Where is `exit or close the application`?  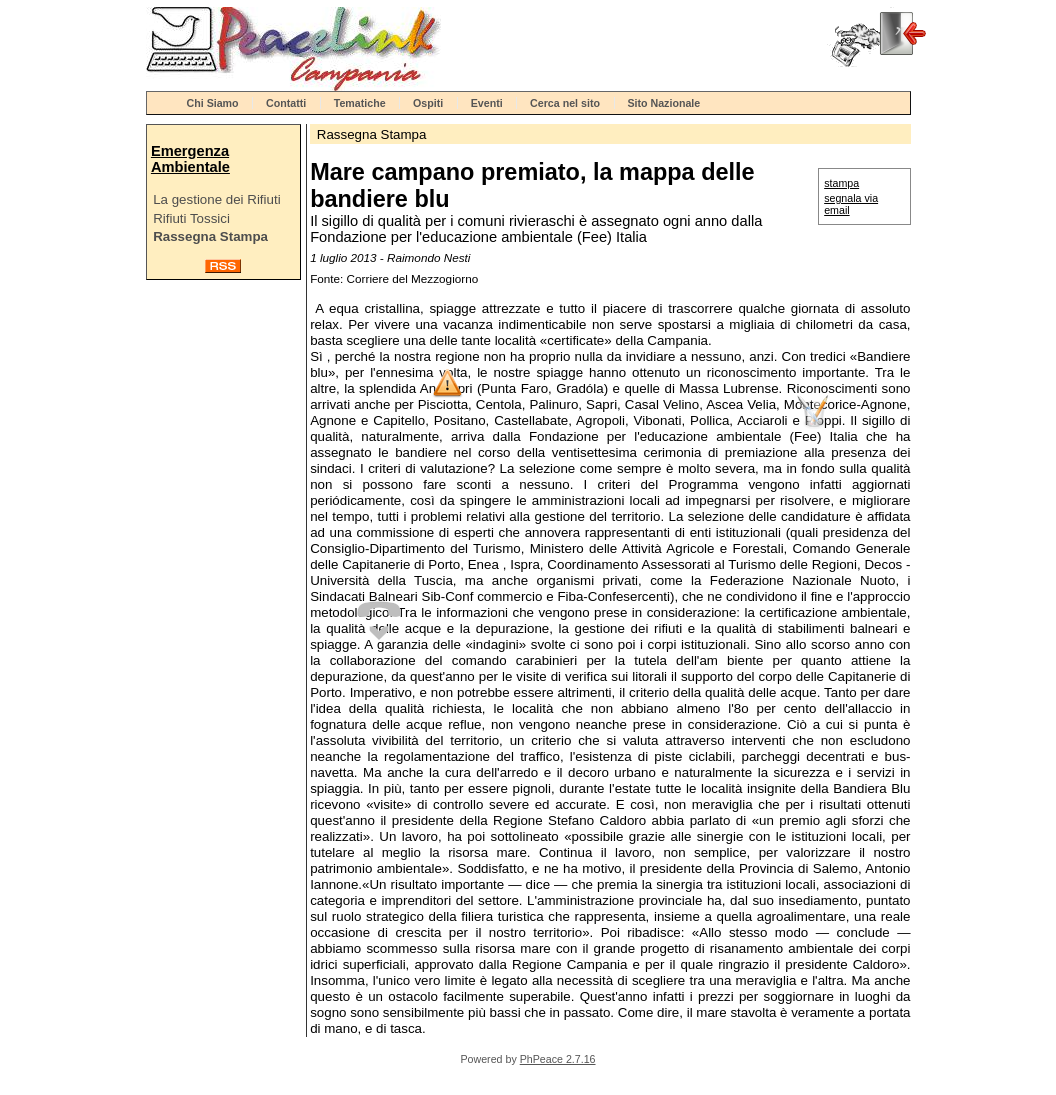
exit or close the application is located at coordinates (903, 34).